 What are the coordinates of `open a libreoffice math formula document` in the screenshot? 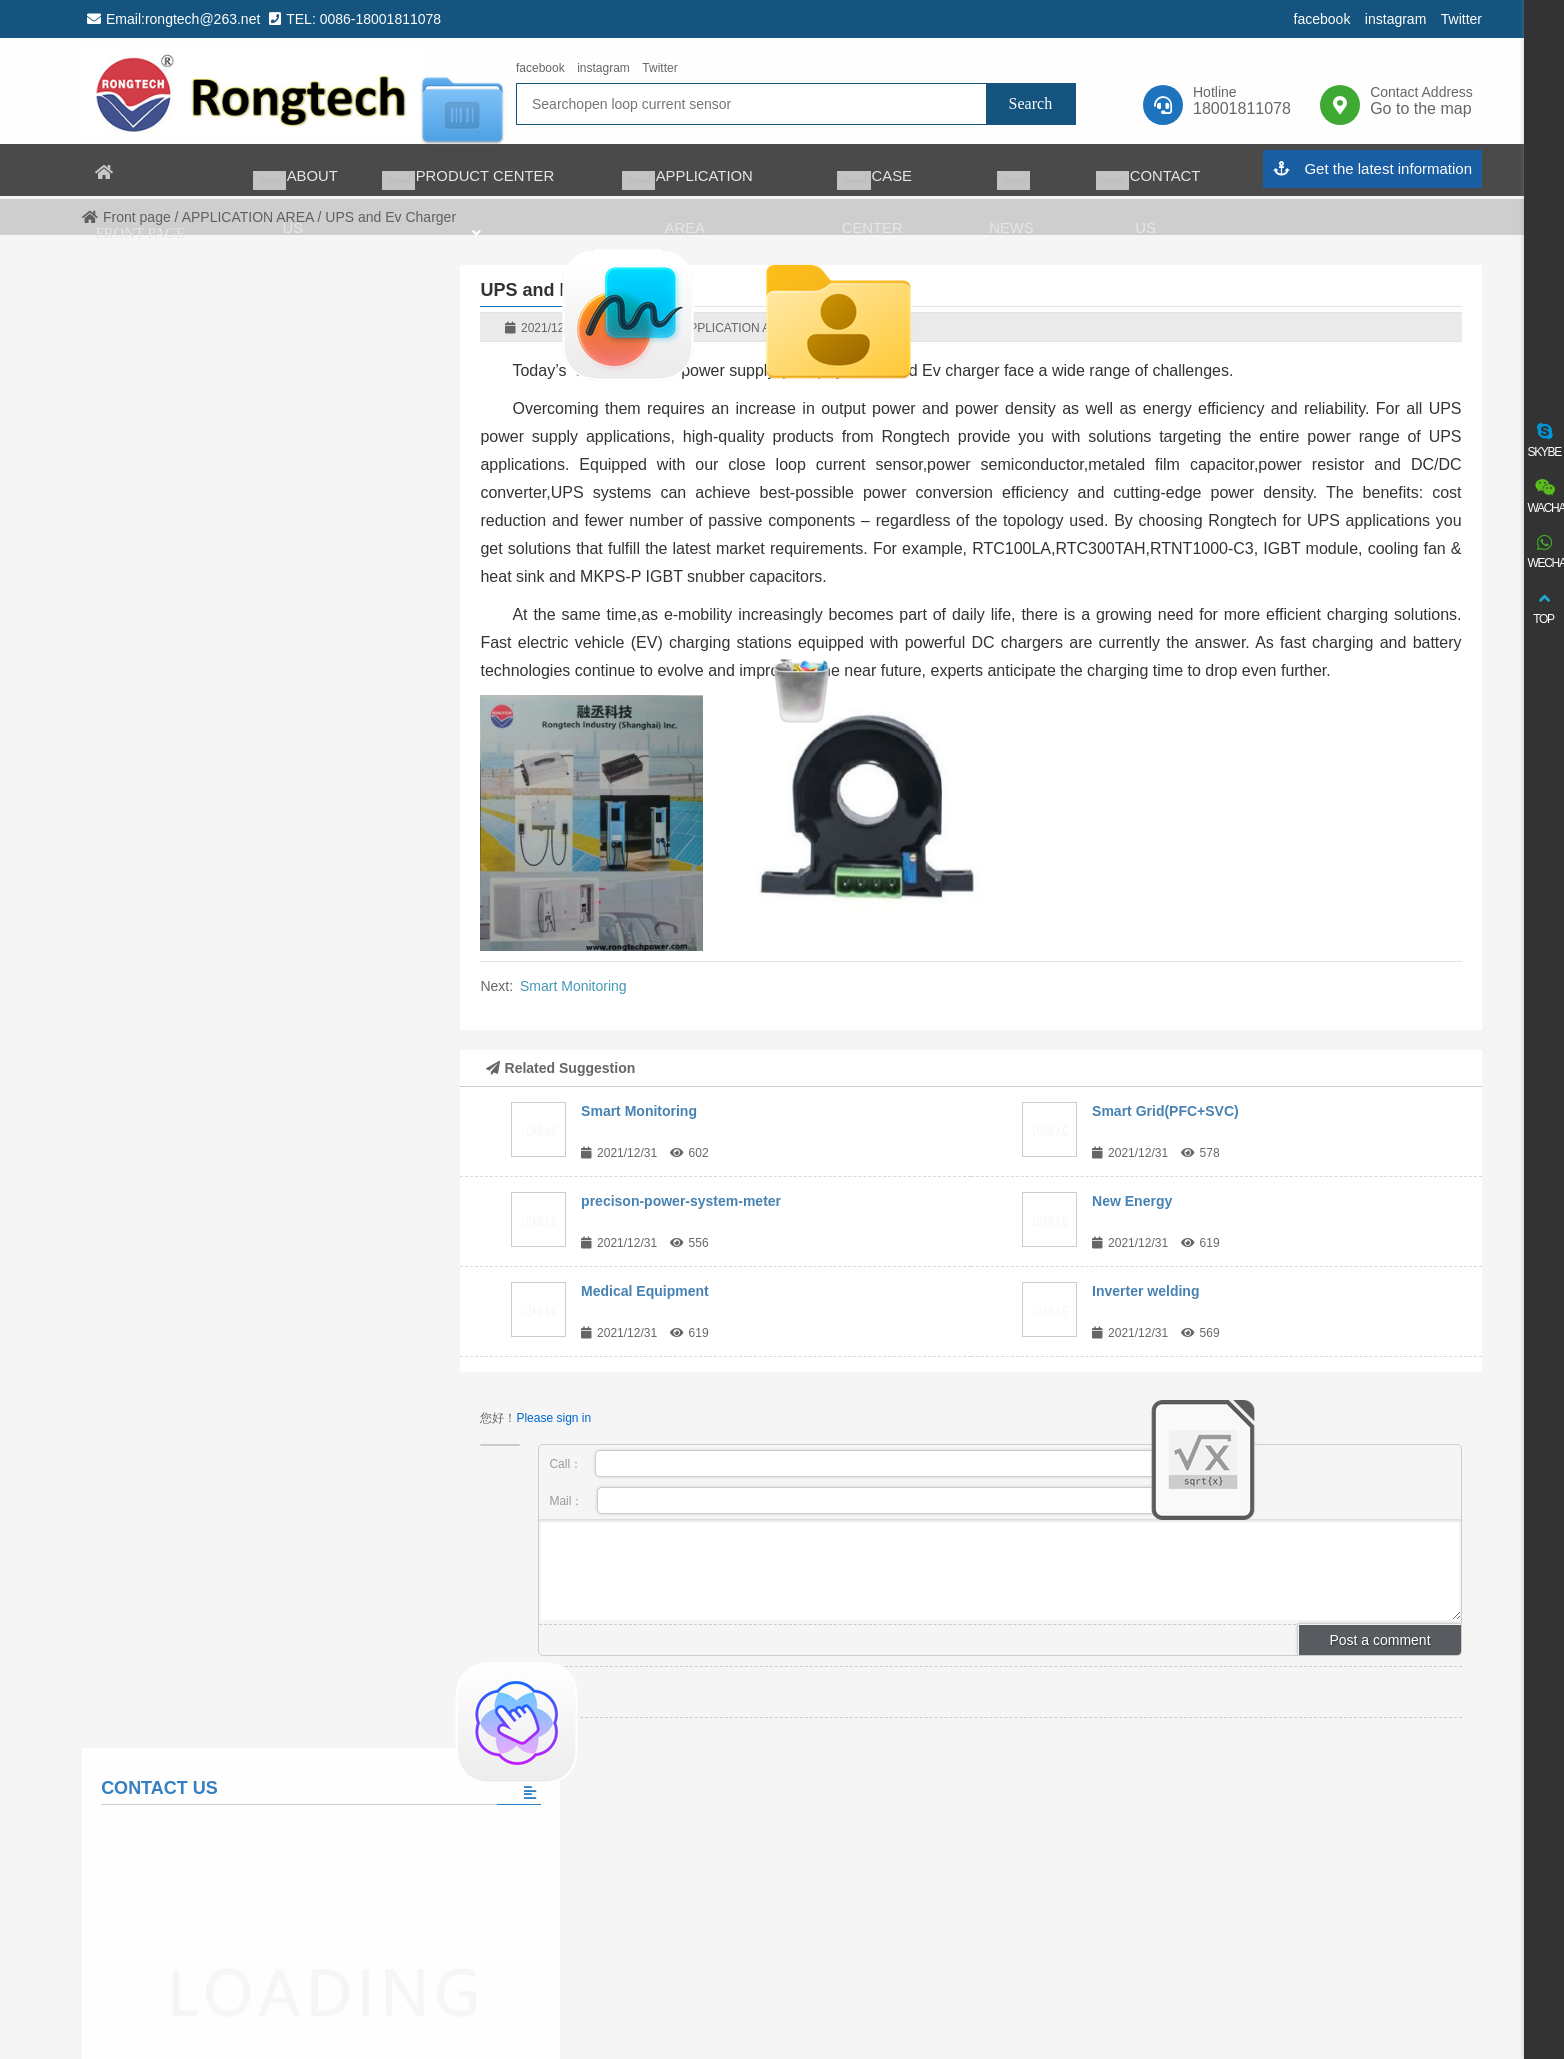 It's located at (1203, 1460).